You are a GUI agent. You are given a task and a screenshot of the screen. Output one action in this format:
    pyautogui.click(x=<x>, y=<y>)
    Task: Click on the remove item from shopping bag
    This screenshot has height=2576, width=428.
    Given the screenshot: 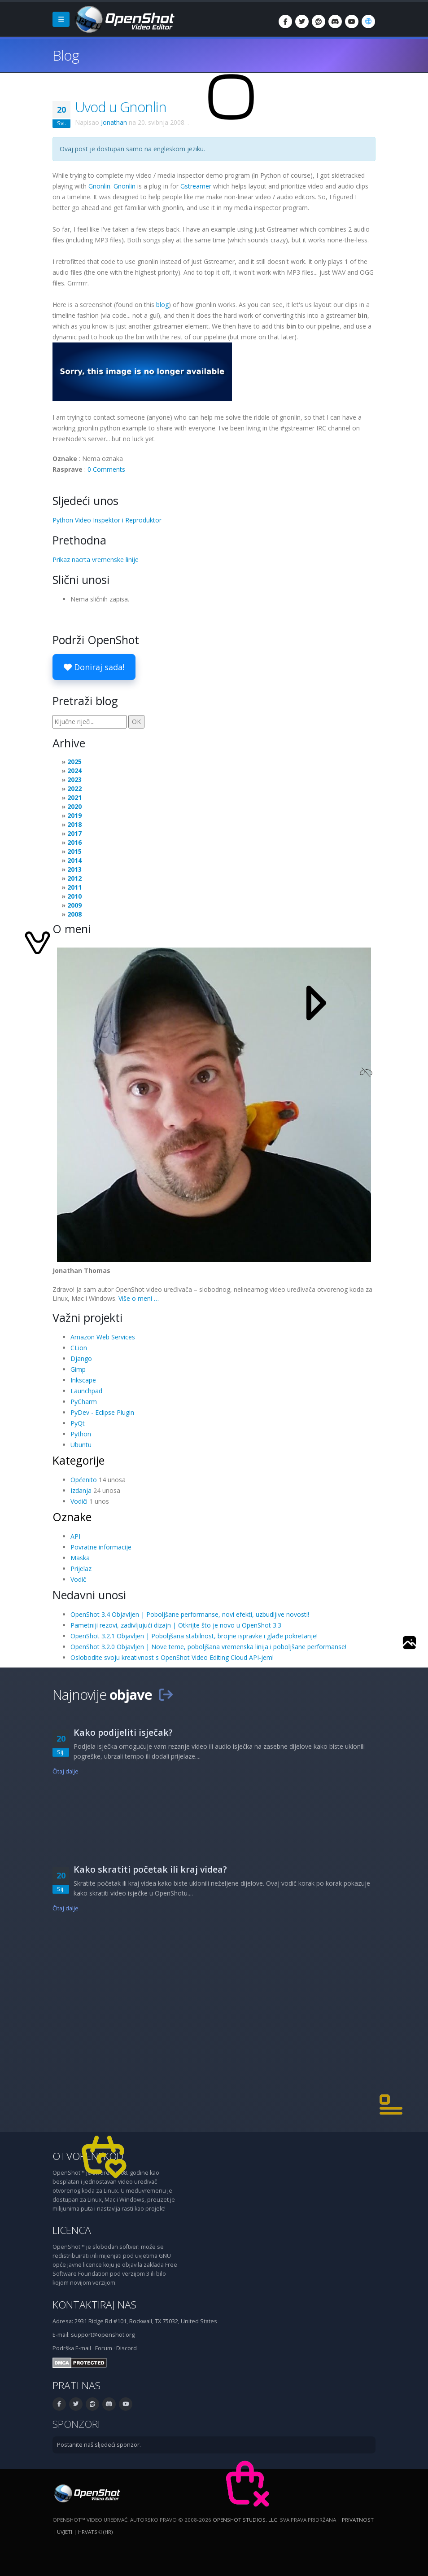 What is the action you would take?
    pyautogui.click(x=245, y=2483)
    